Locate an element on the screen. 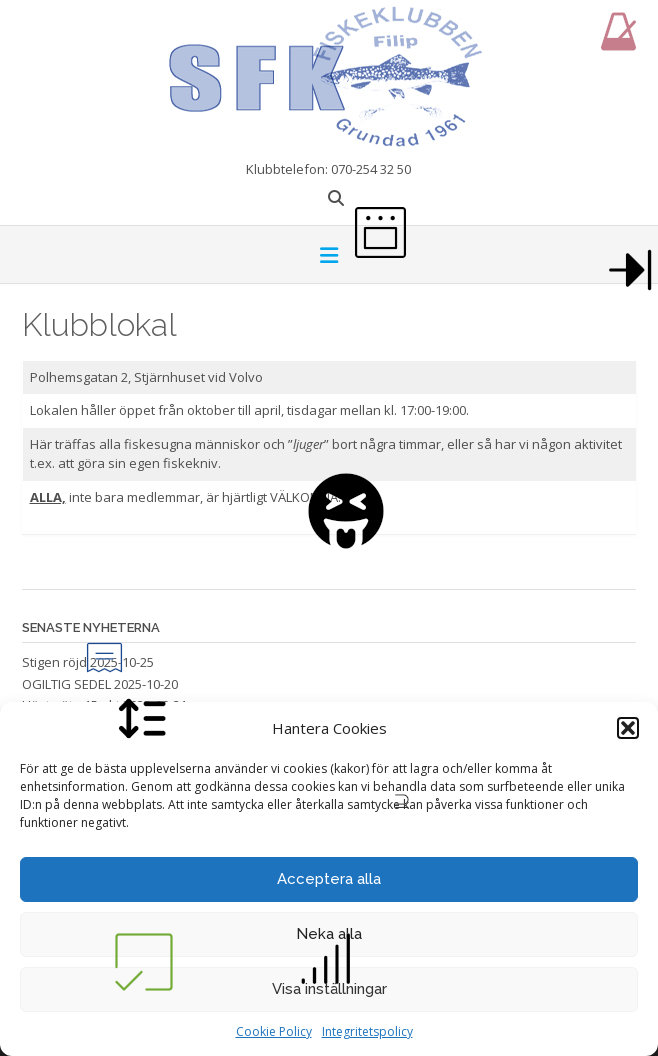  adjust line spacing in text is located at coordinates (143, 718).